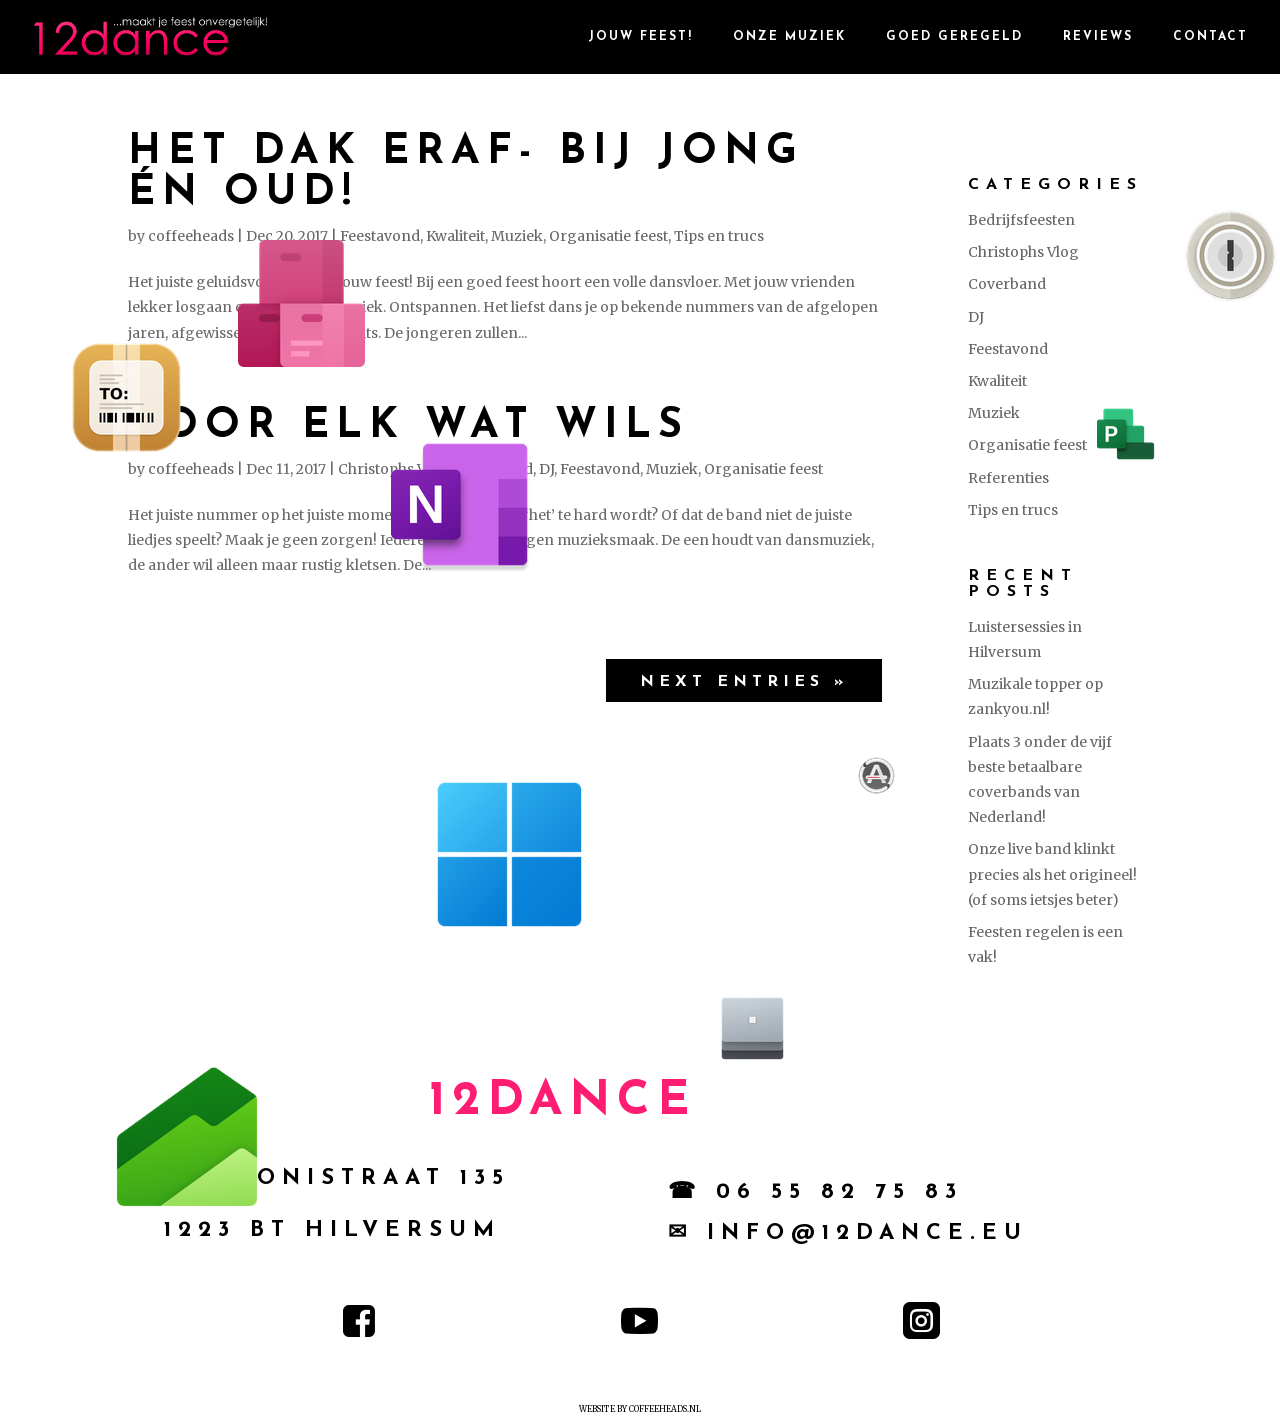 This screenshot has width=1280, height=1423. I want to click on open file roller archive manager, so click(126, 397).